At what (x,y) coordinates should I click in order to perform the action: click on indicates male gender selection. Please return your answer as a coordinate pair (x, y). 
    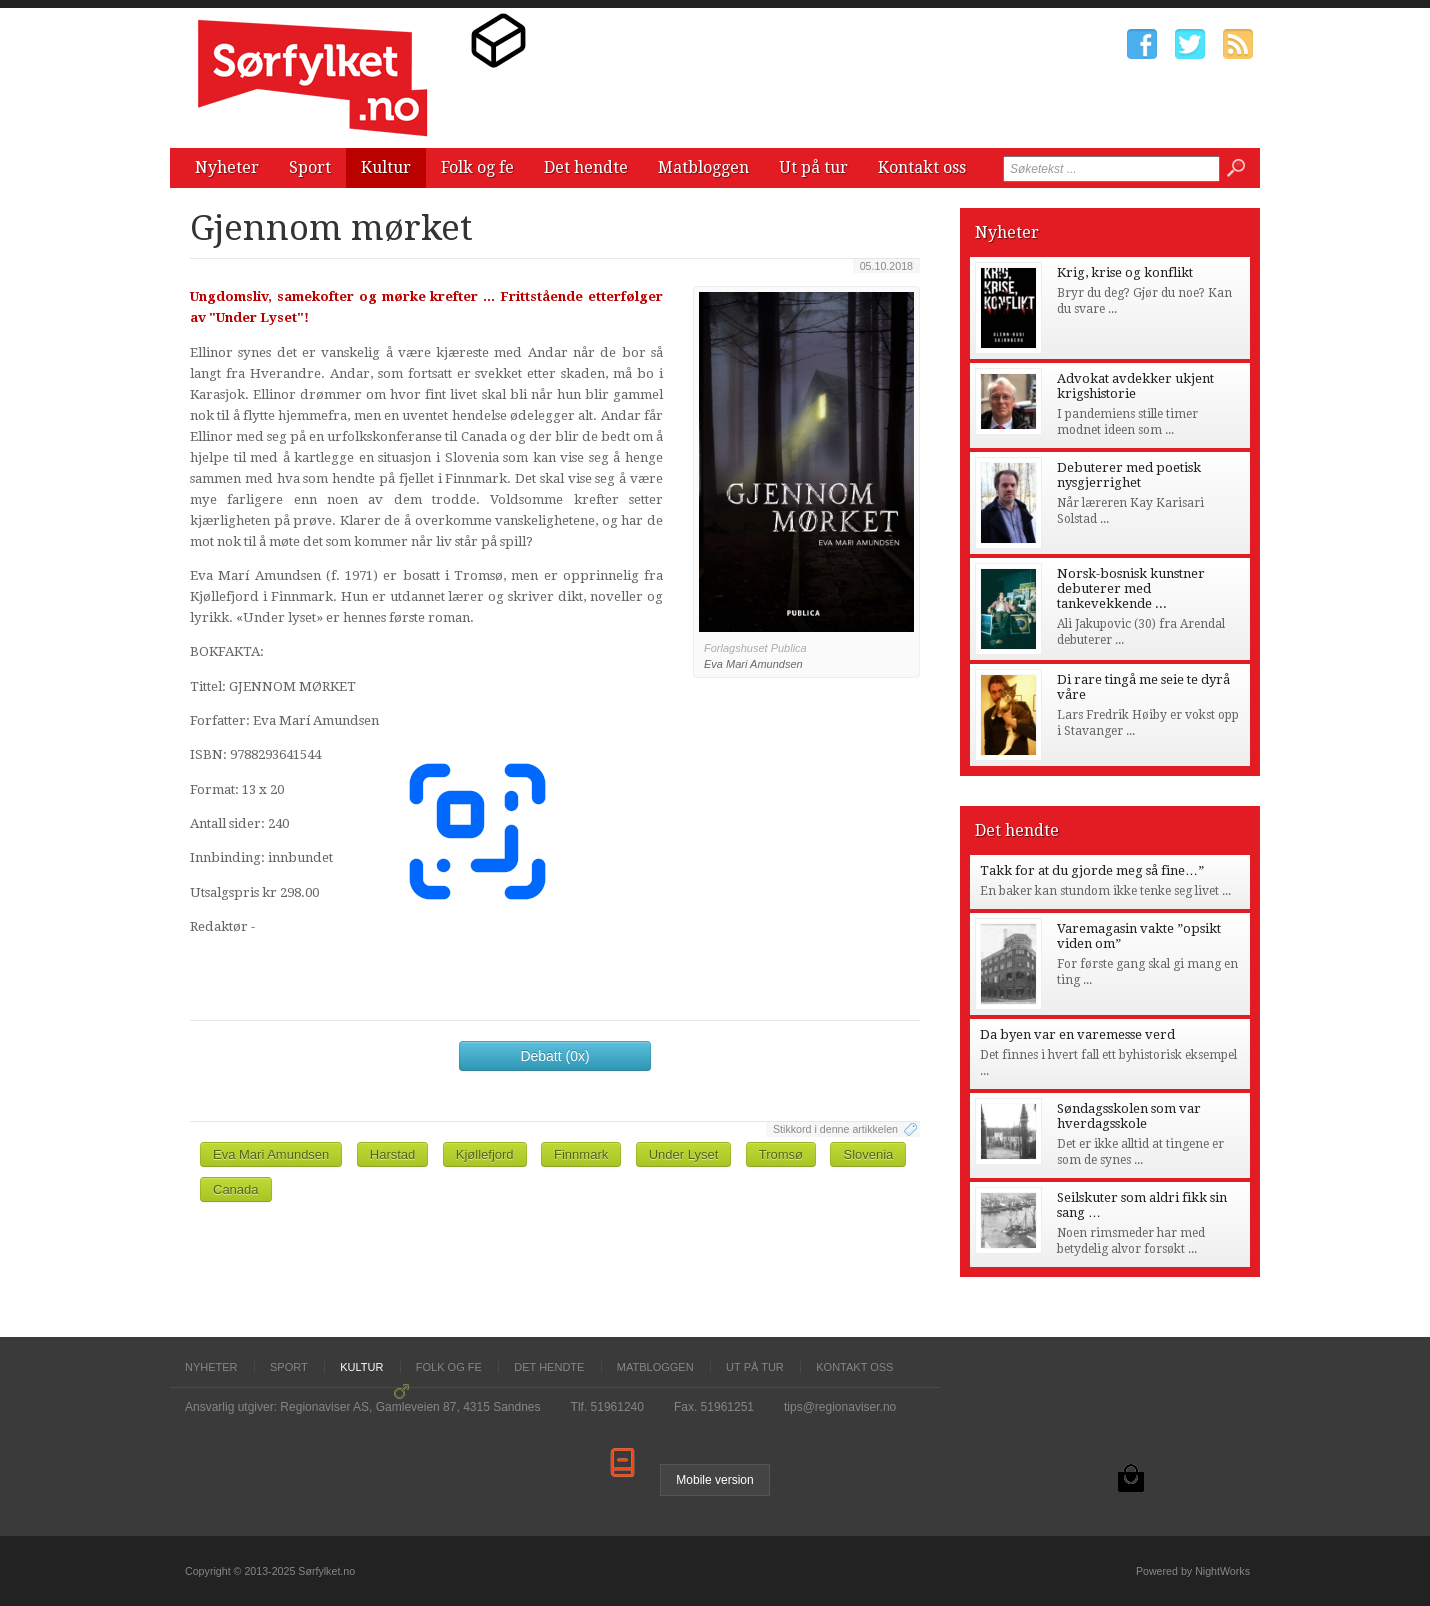
    Looking at the image, I should click on (401, 1392).